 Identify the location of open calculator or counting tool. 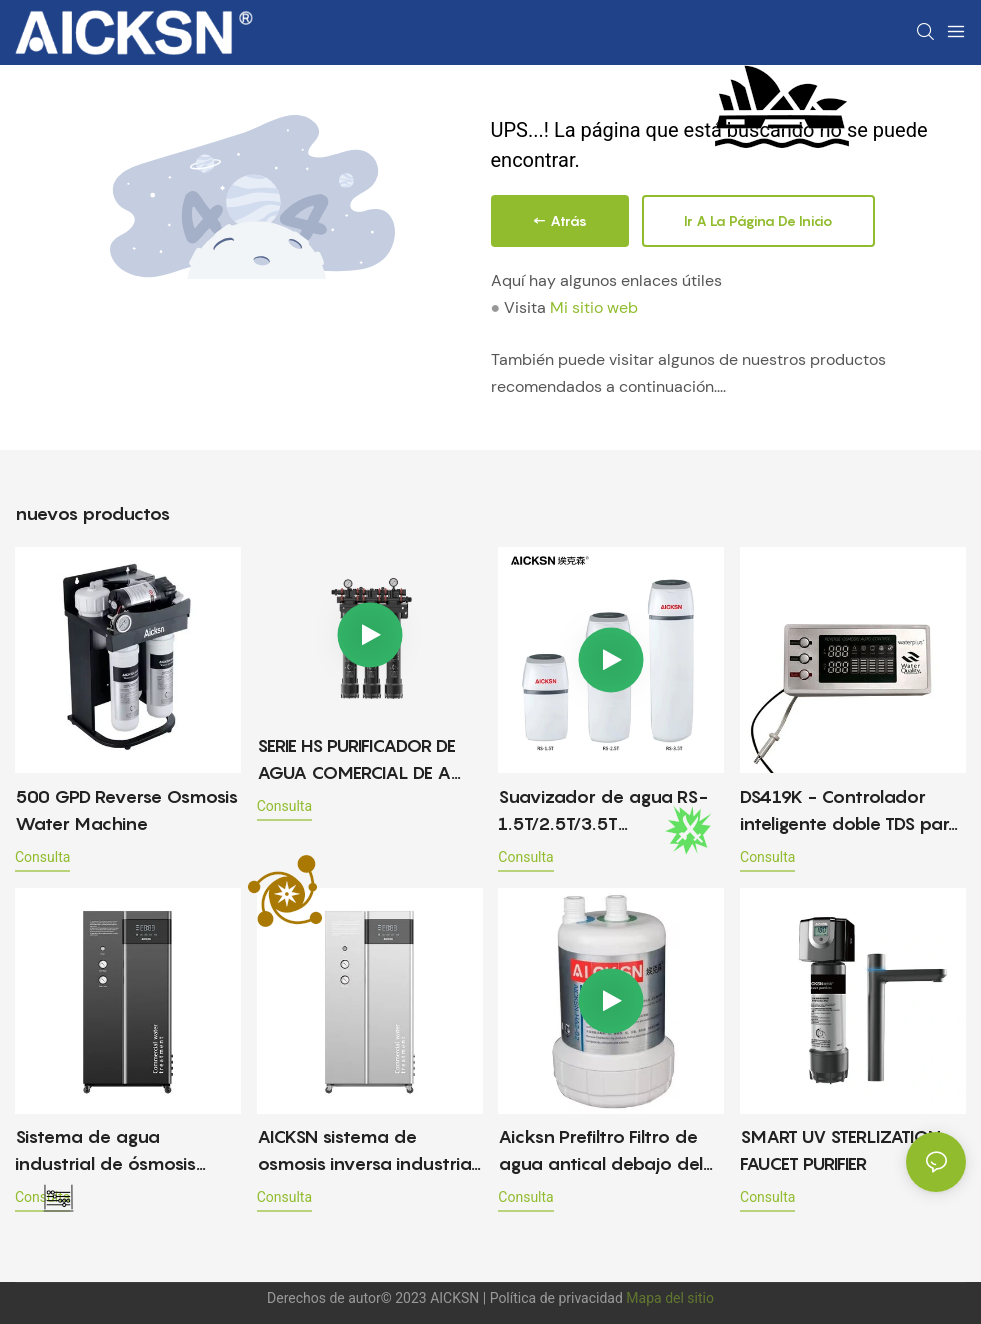
(58, 1196).